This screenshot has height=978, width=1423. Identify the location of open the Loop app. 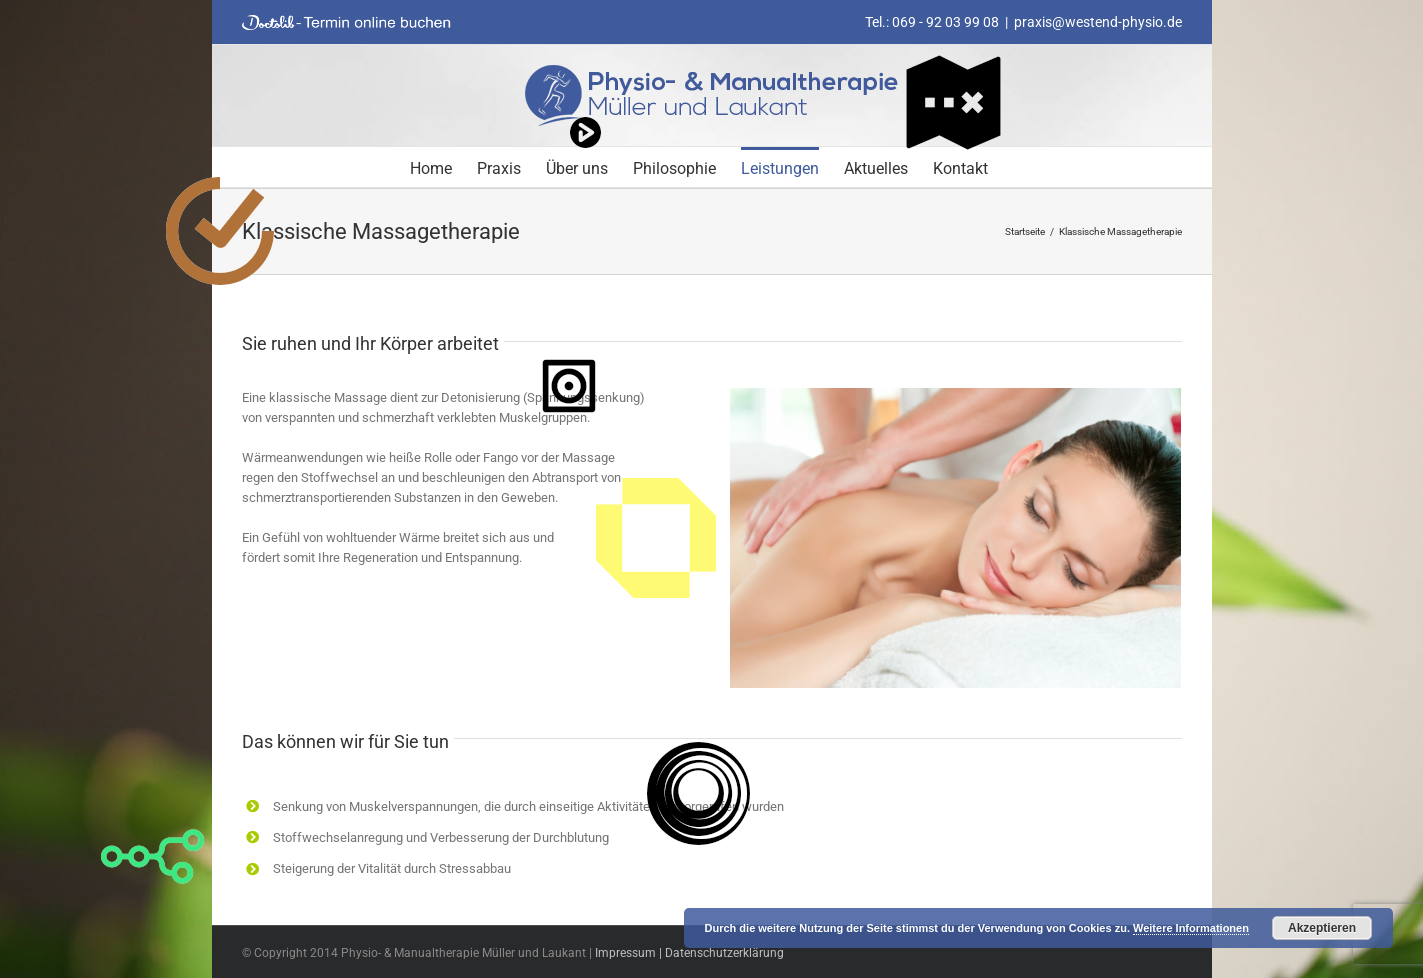
(698, 793).